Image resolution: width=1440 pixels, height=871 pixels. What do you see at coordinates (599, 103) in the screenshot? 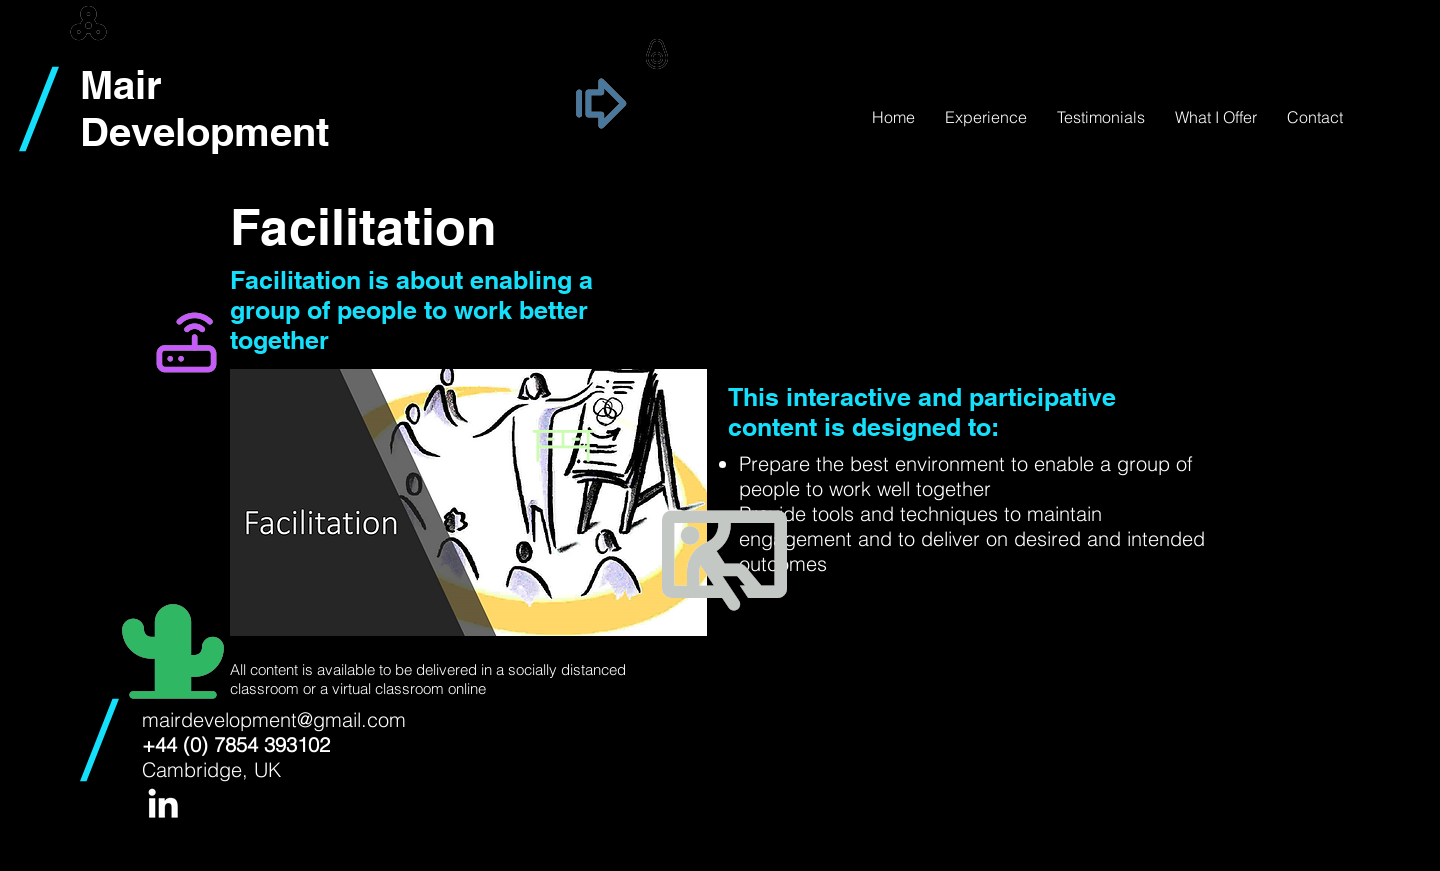
I see `move forward or proceed to next step` at bounding box center [599, 103].